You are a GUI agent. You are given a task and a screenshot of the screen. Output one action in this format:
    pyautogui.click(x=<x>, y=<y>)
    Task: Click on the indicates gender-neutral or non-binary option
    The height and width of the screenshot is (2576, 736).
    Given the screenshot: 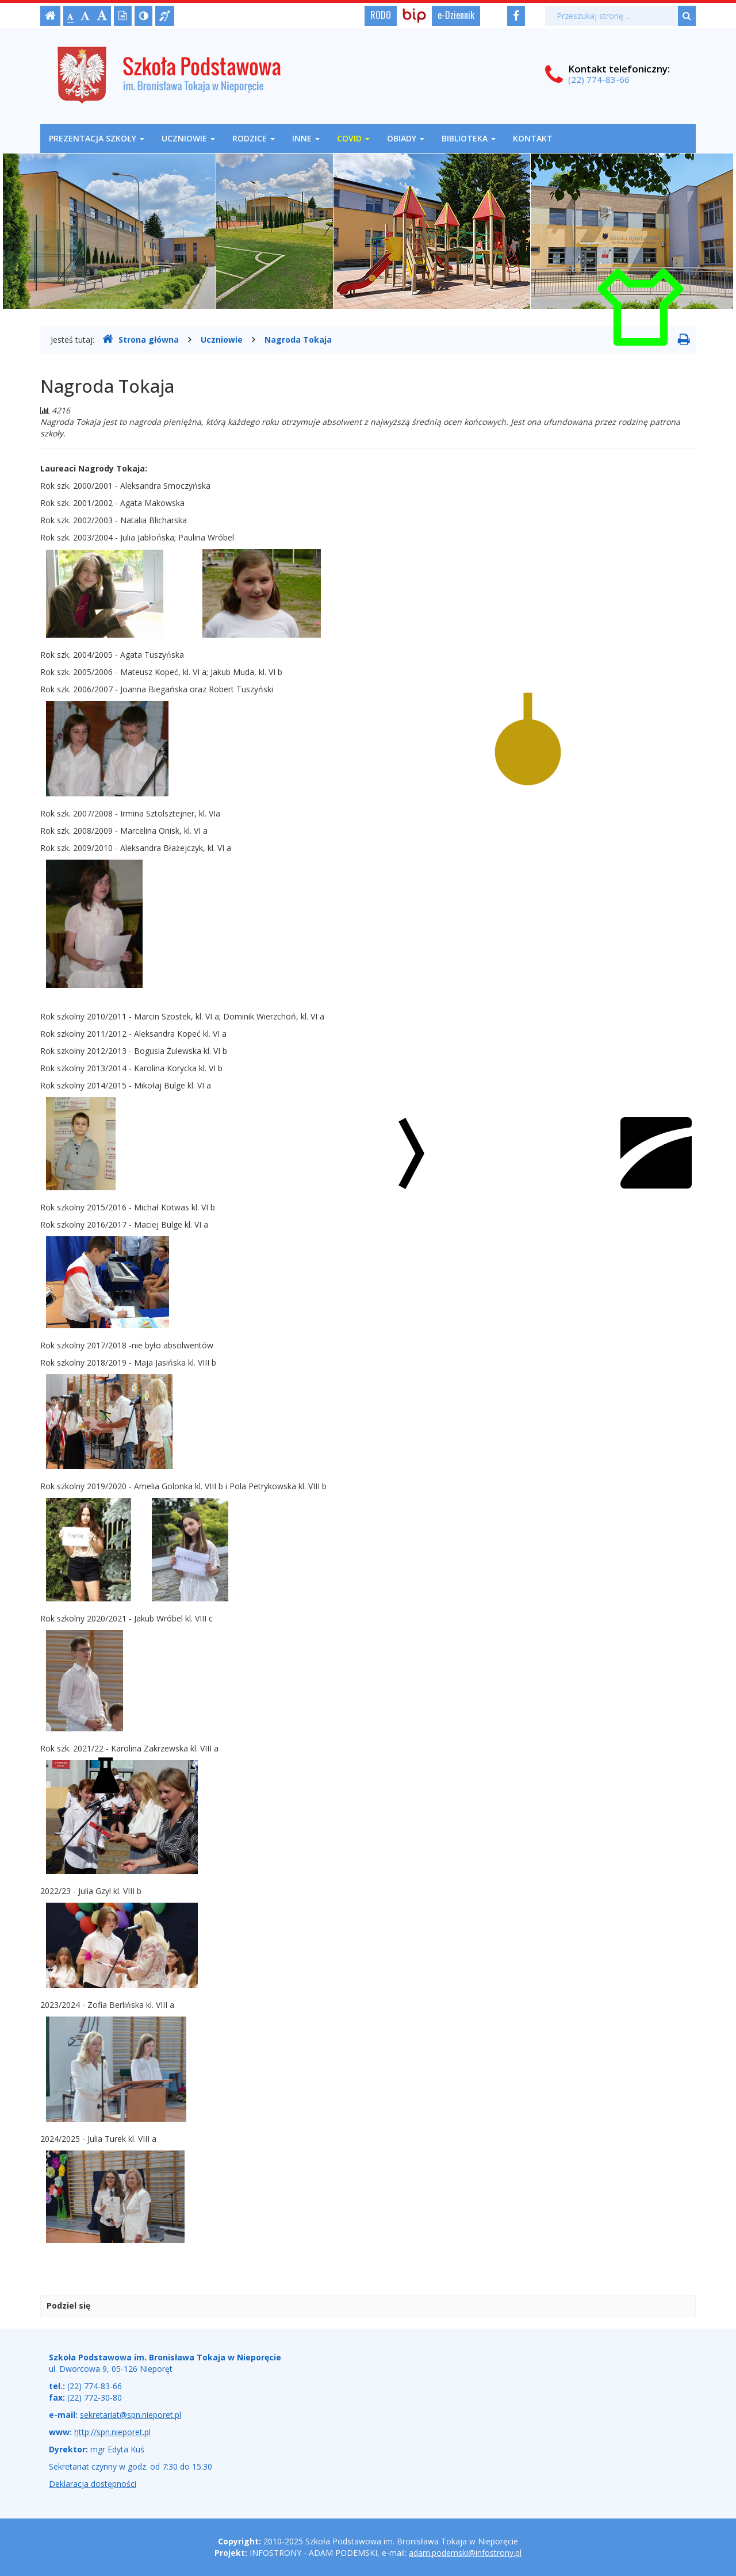 What is the action you would take?
    pyautogui.click(x=528, y=741)
    